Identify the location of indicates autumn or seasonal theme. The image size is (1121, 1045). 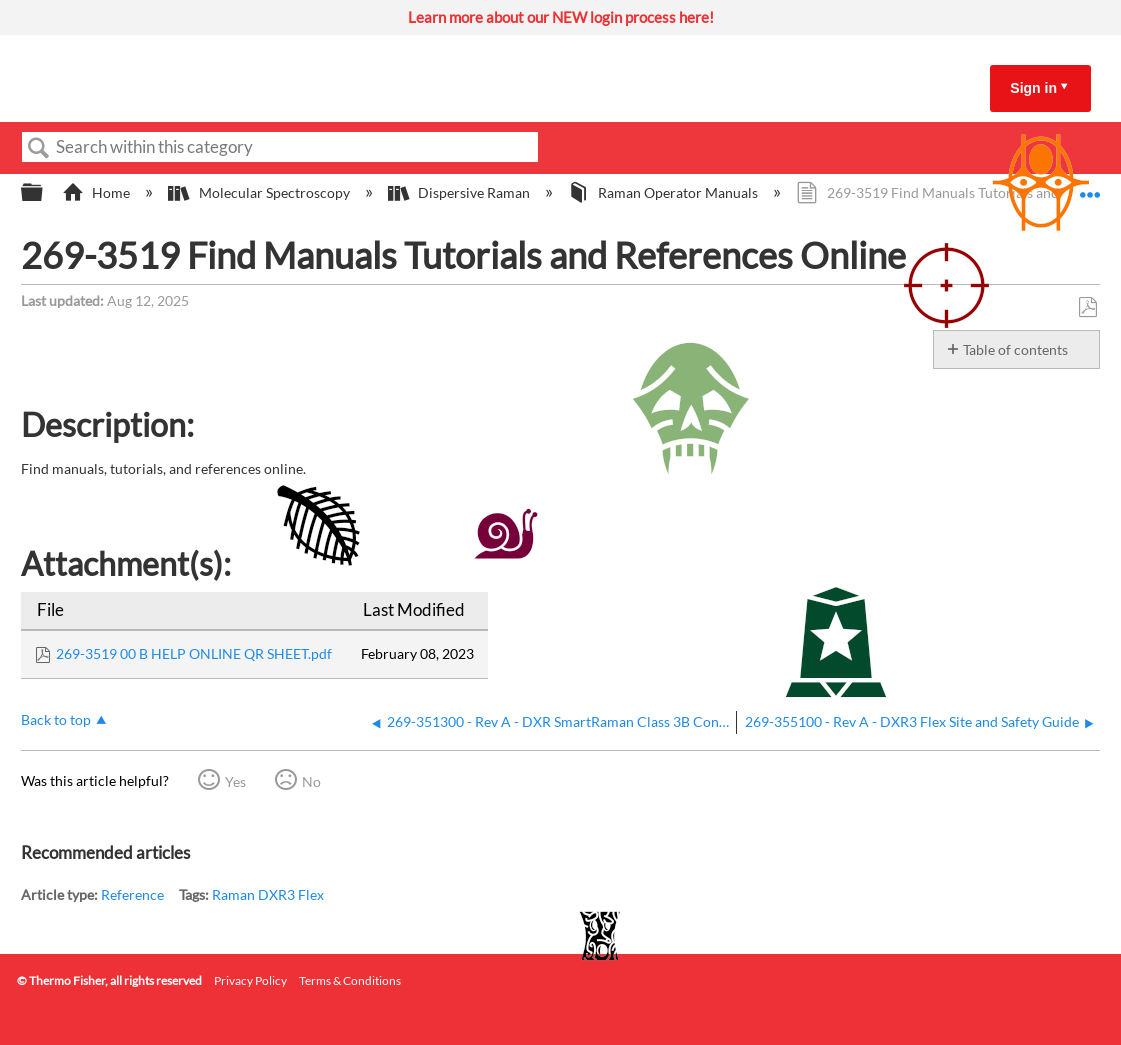
(318, 525).